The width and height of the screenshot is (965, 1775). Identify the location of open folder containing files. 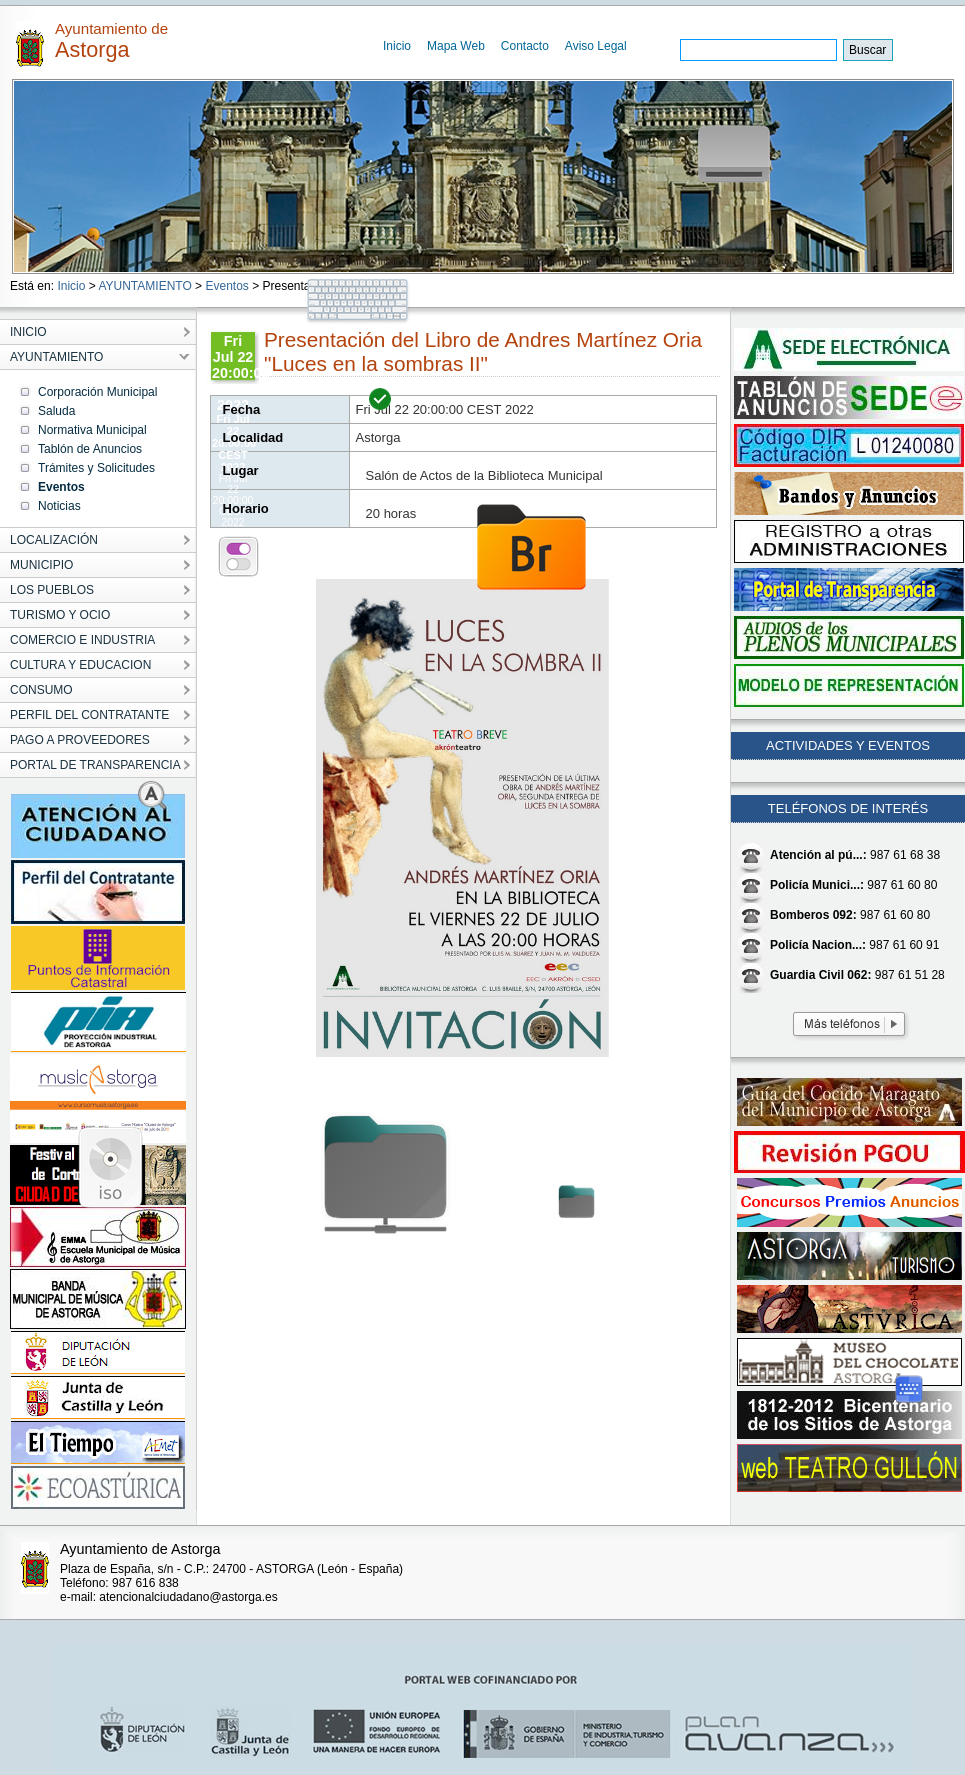
(576, 1201).